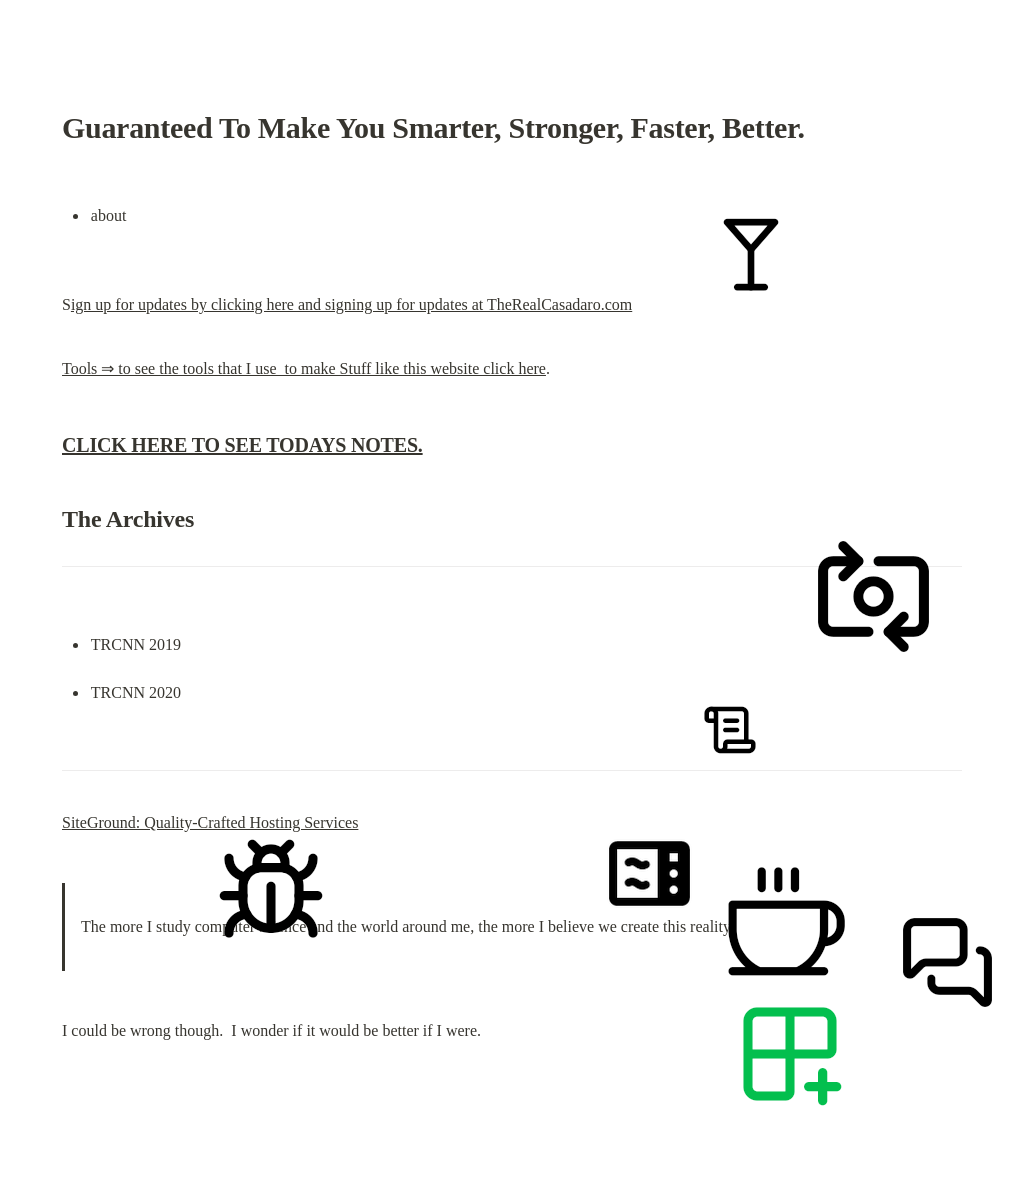 The image size is (1024, 1179). Describe the element at coordinates (947, 962) in the screenshot. I see `open group chat or conversations` at that location.